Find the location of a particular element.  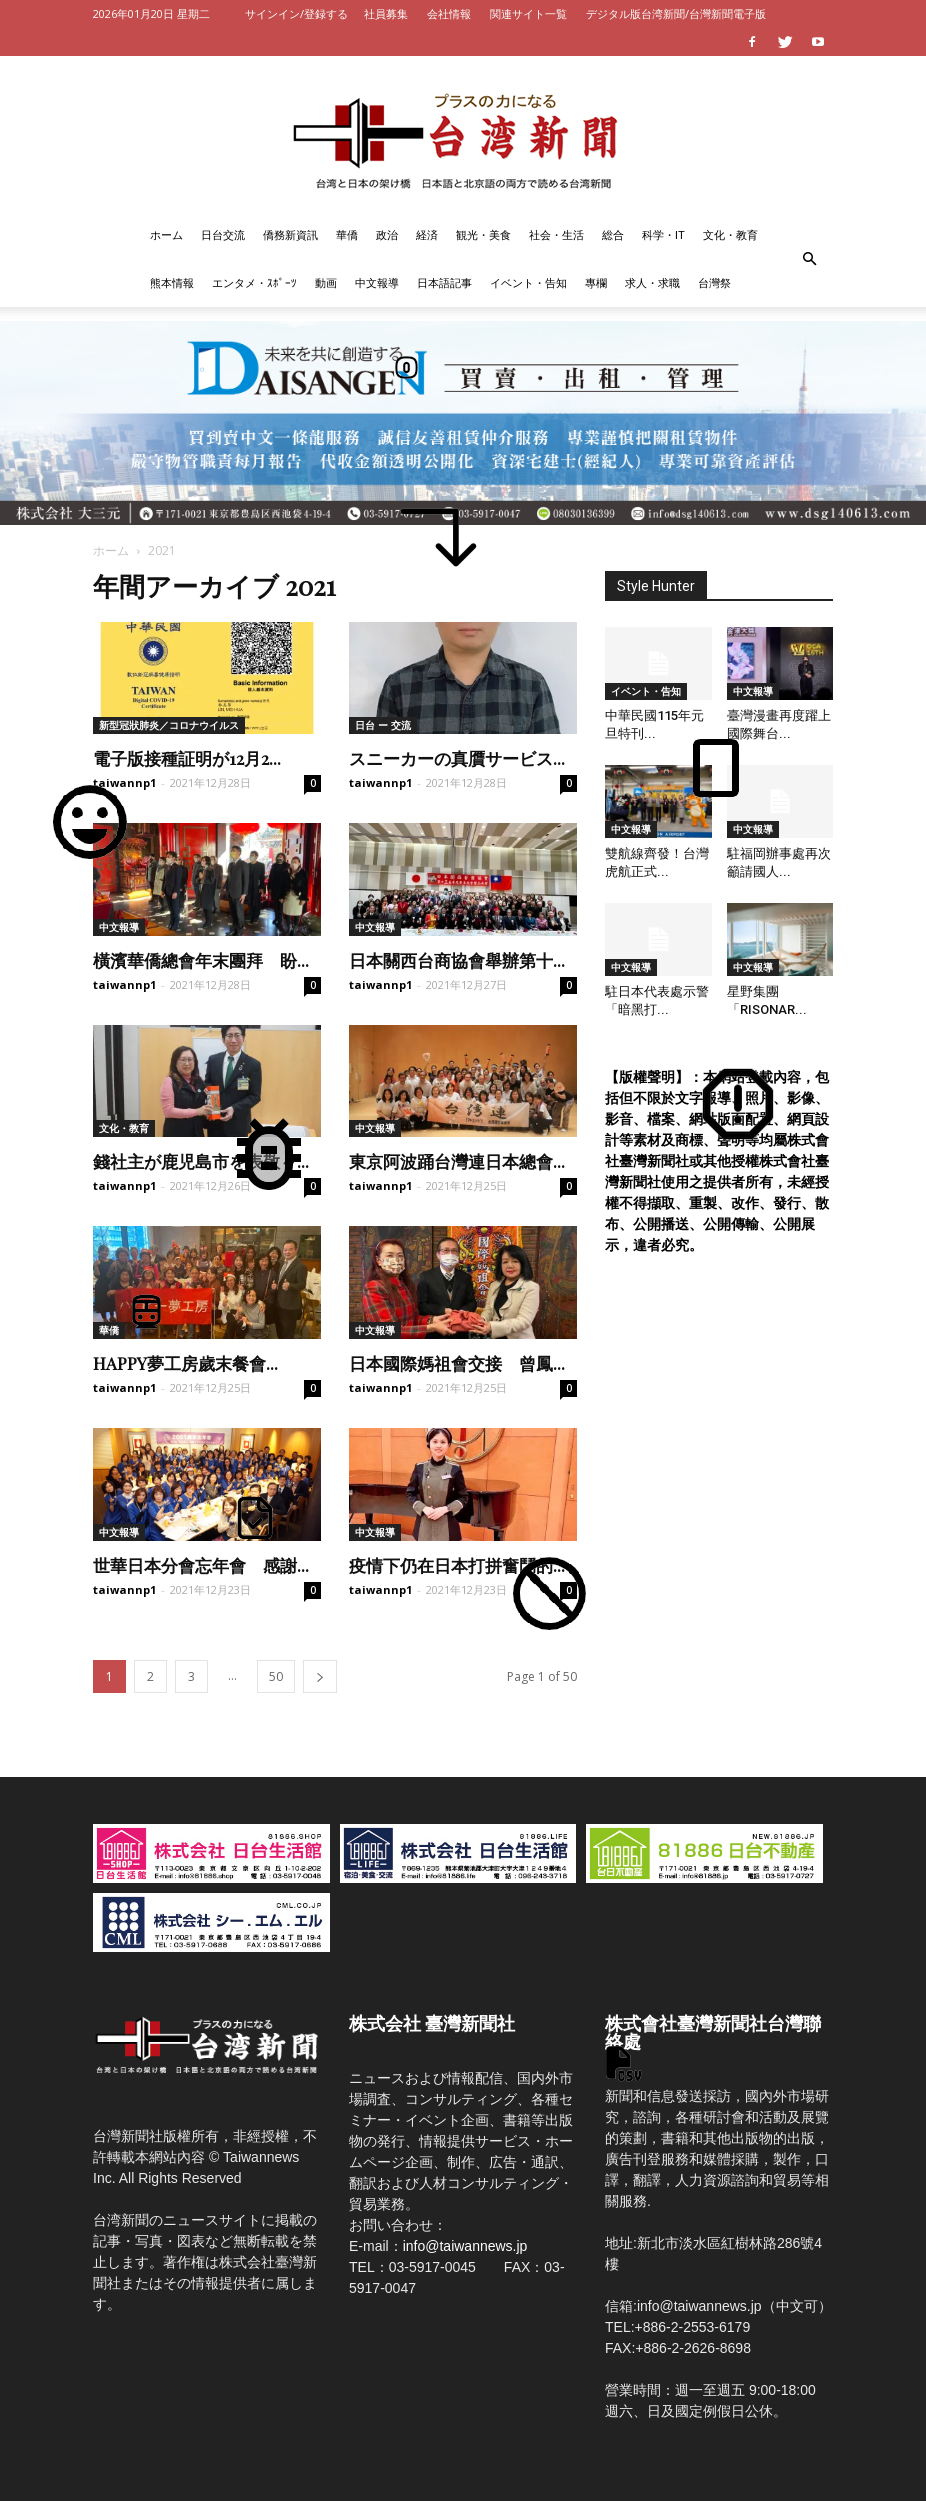

crop image to portrait orientation is located at coordinates (716, 768).